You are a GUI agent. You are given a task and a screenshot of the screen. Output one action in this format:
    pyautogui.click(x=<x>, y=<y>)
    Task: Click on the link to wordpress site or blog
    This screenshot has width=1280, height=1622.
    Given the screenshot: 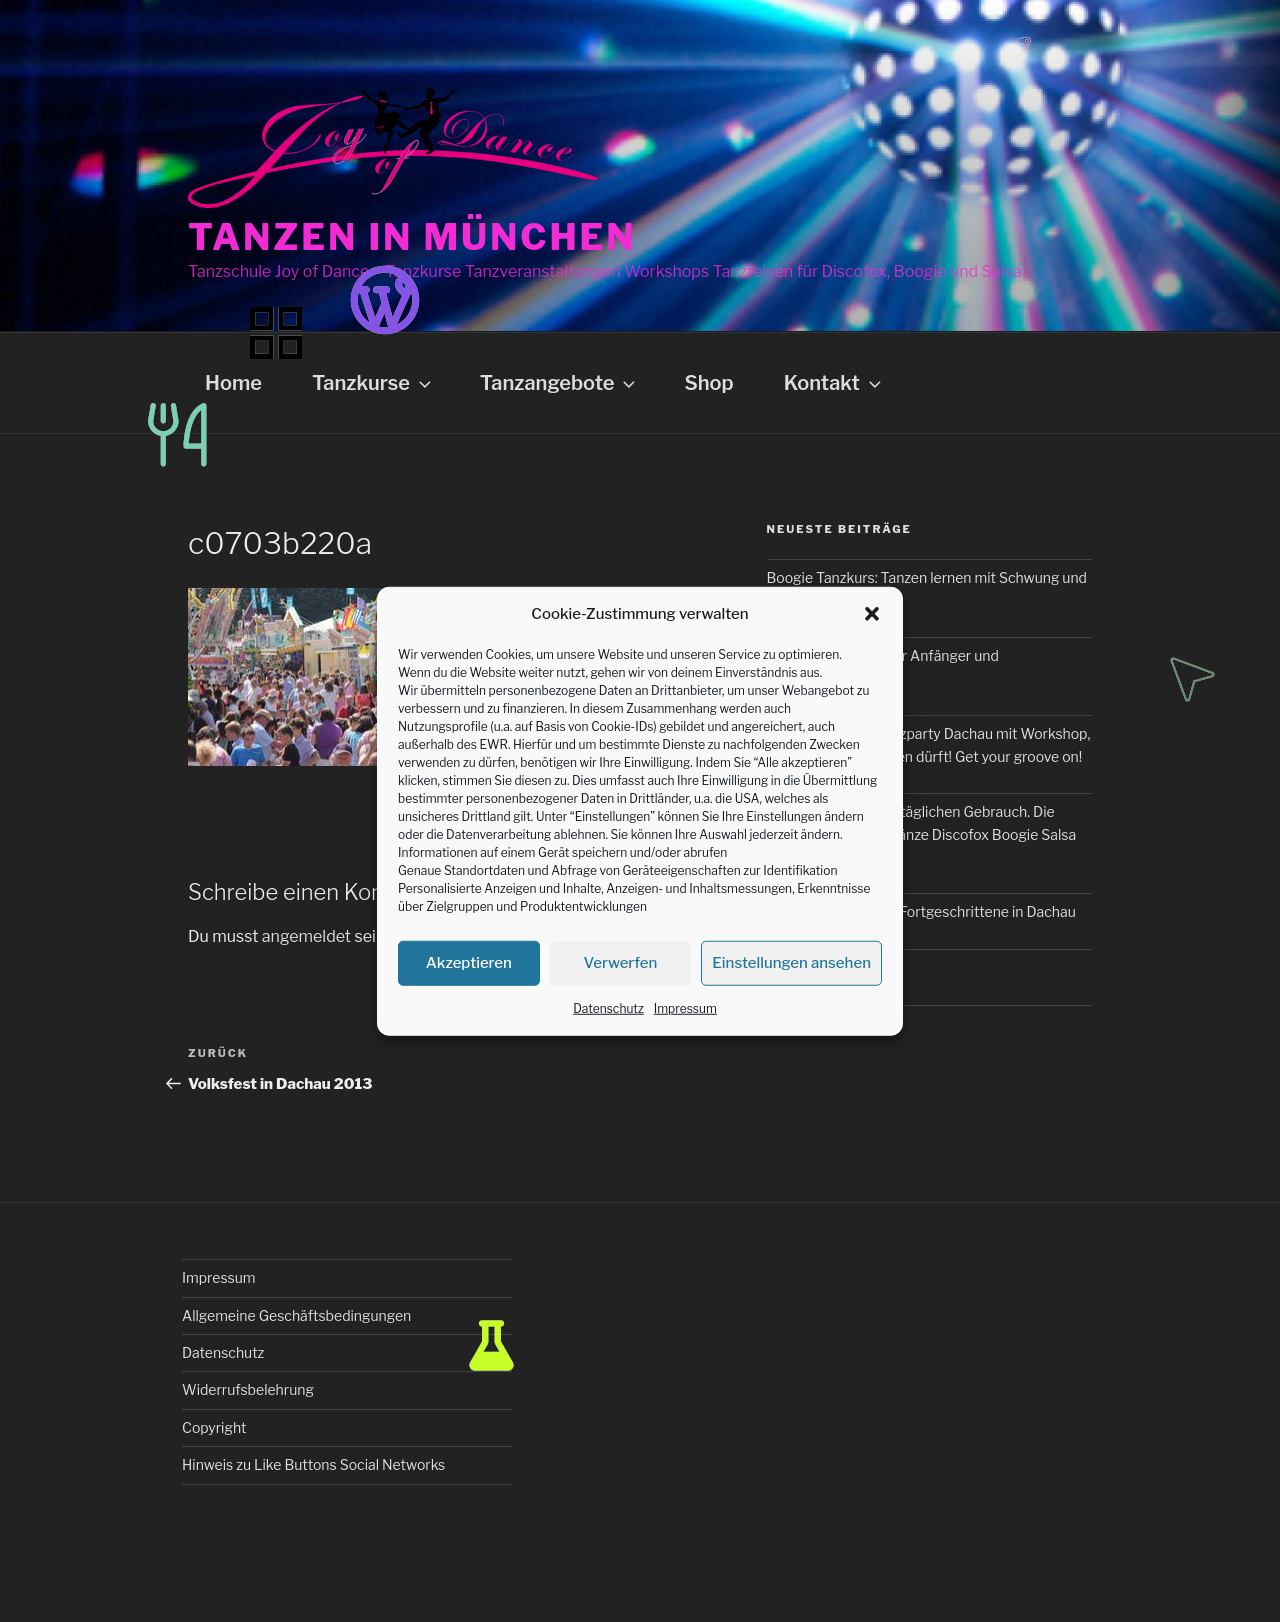 What is the action you would take?
    pyautogui.click(x=385, y=300)
    